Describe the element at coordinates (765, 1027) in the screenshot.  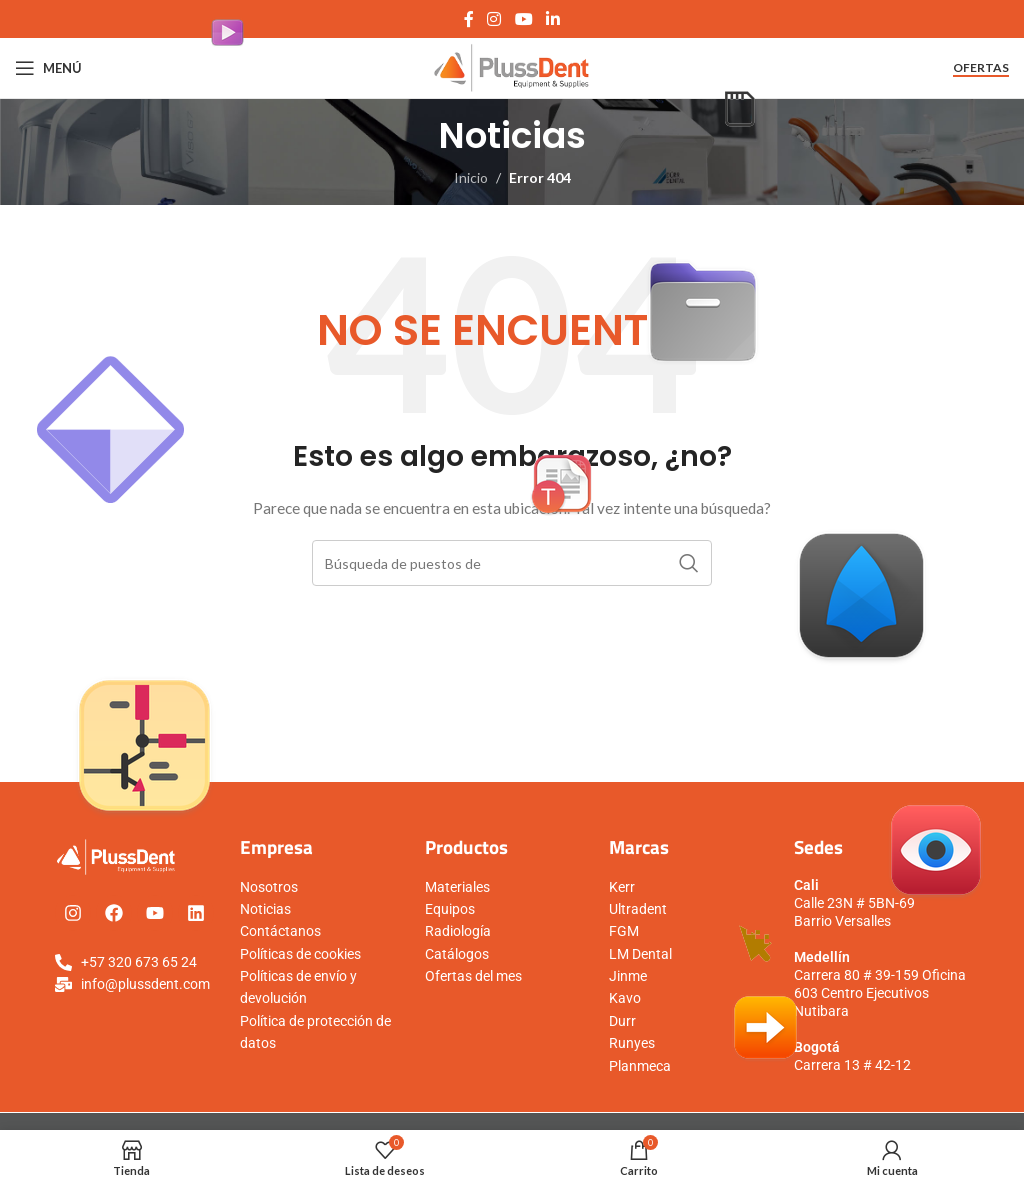
I see `log out of the current account or session` at that location.